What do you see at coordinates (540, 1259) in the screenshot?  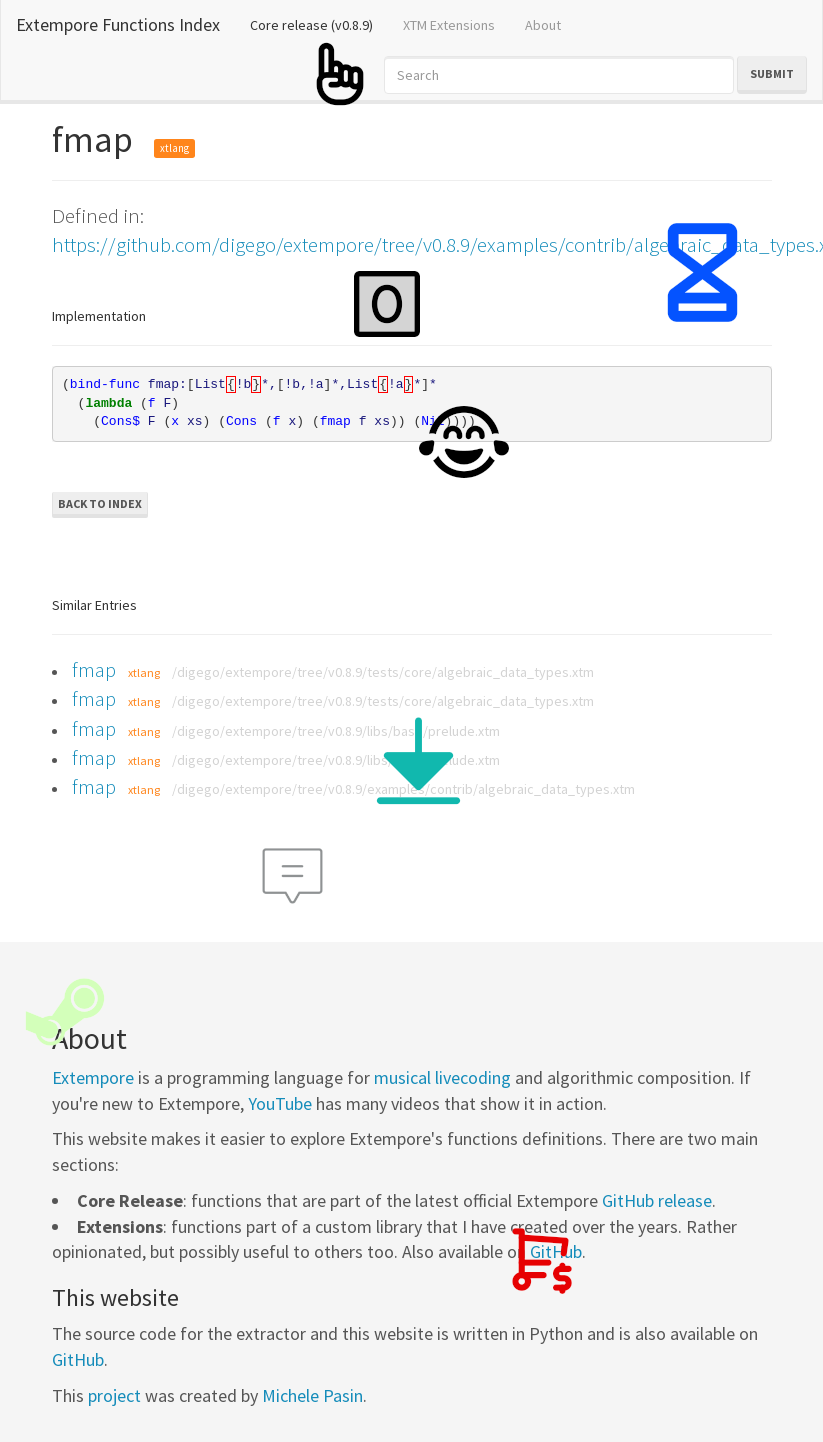 I see `view cart total or pricing` at bounding box center [540, 1259].